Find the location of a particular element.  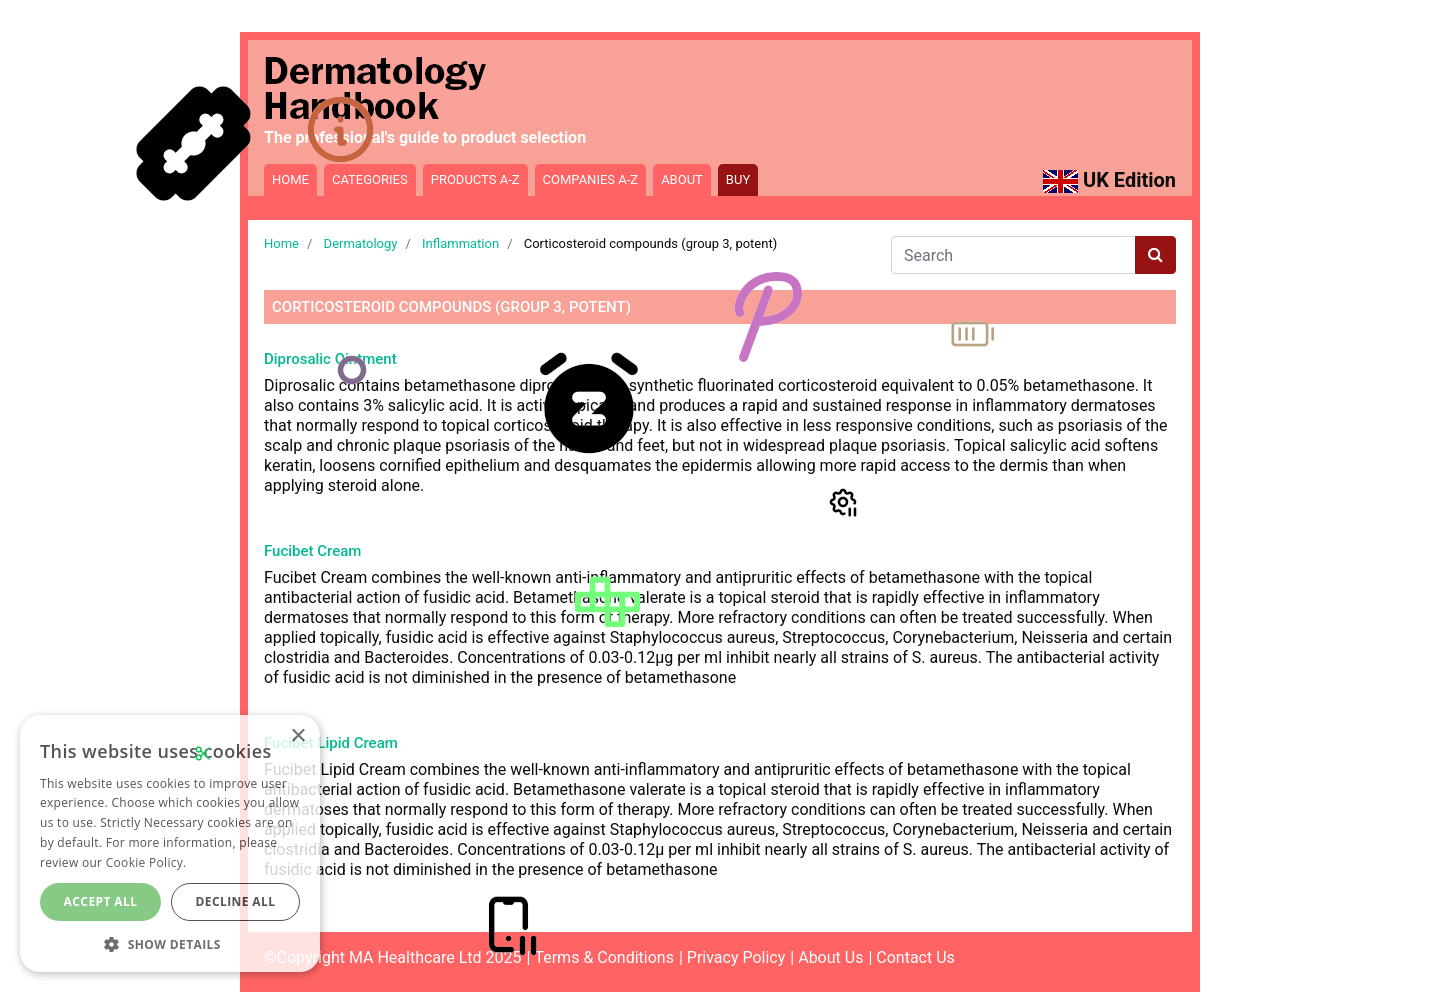

razor blade tool icon is located at coordinates (193, 143).